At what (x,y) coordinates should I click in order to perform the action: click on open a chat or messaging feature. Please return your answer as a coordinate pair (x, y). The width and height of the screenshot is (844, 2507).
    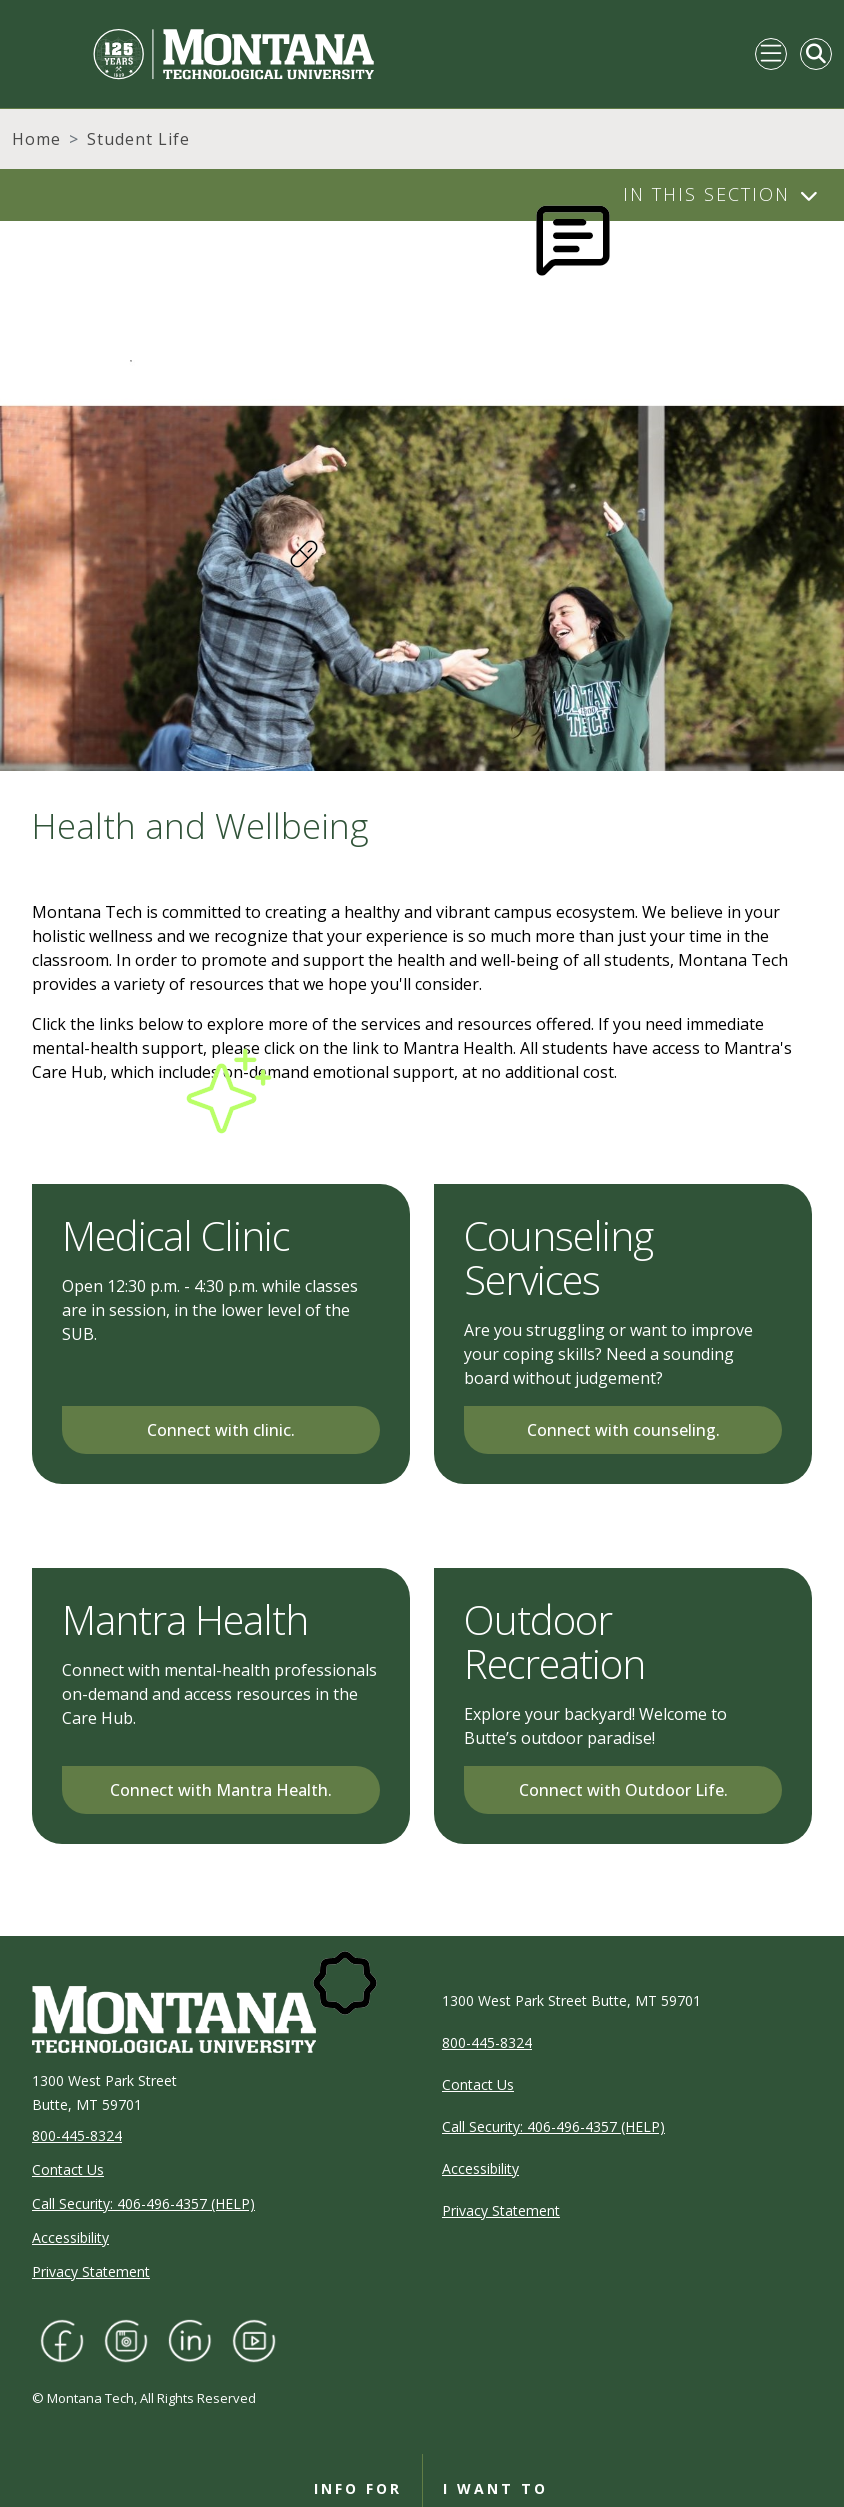
    Looking at the image, I should click on (573, 239).